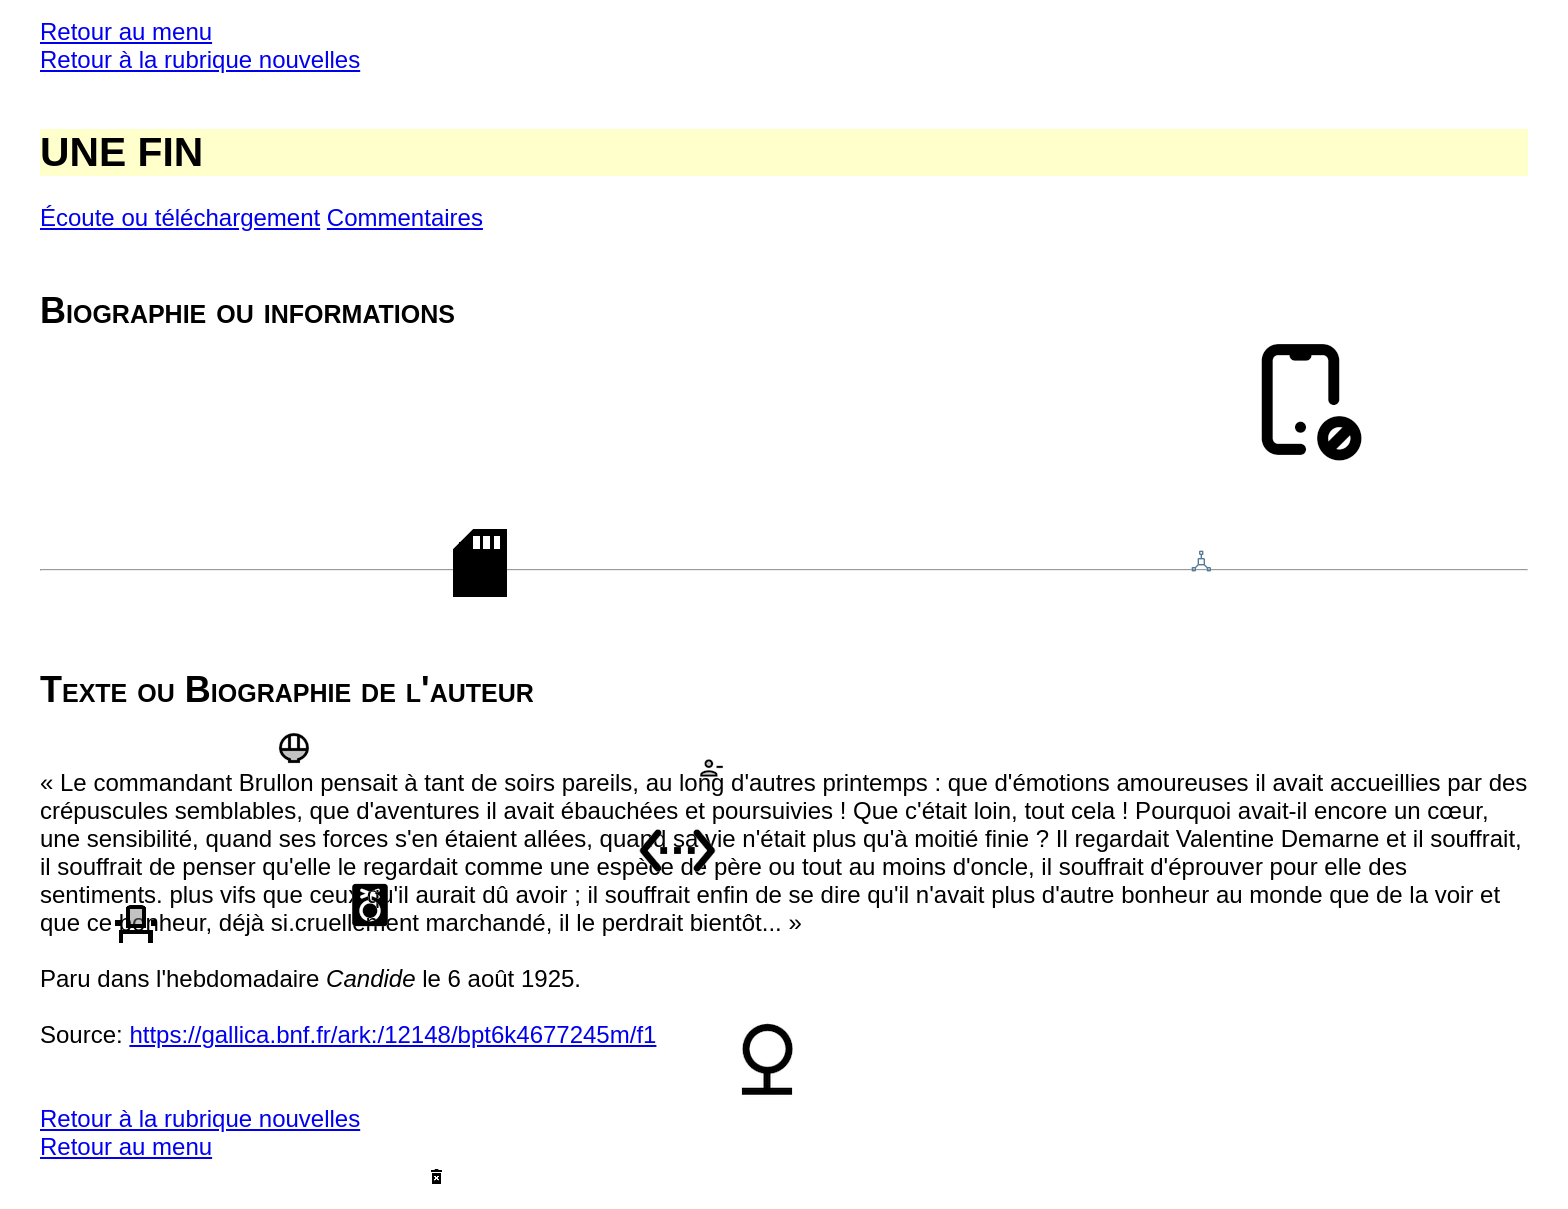 This screenshot has height=1209, width=1568. Describe the element at coordinates (1300, 399) in the screenshot. I see `cancel mobile device connection` at that location.